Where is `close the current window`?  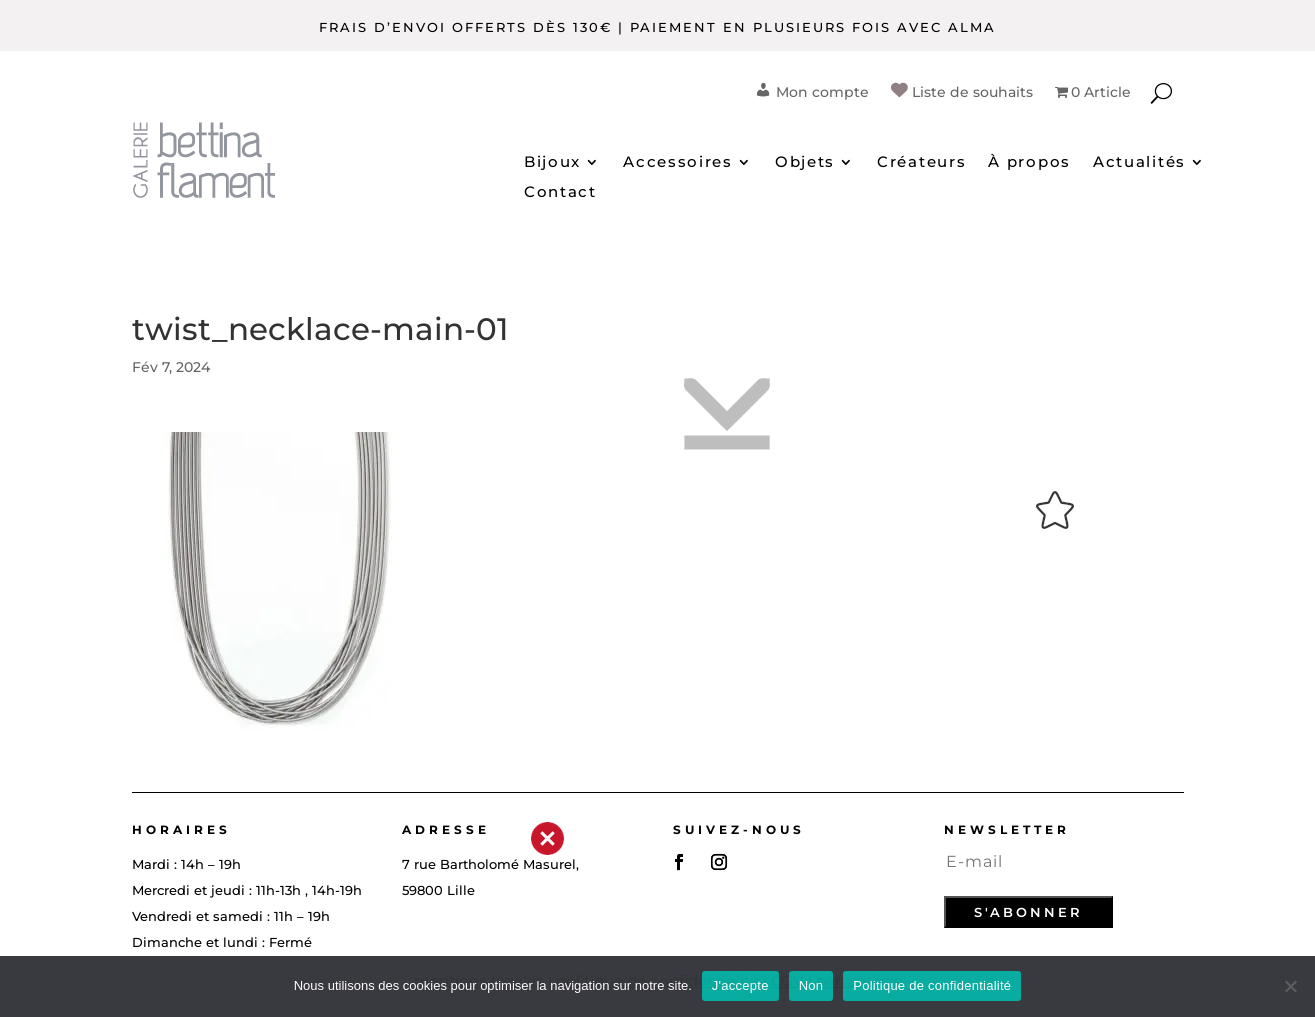
close the current window is located at coordinates (547, 838).